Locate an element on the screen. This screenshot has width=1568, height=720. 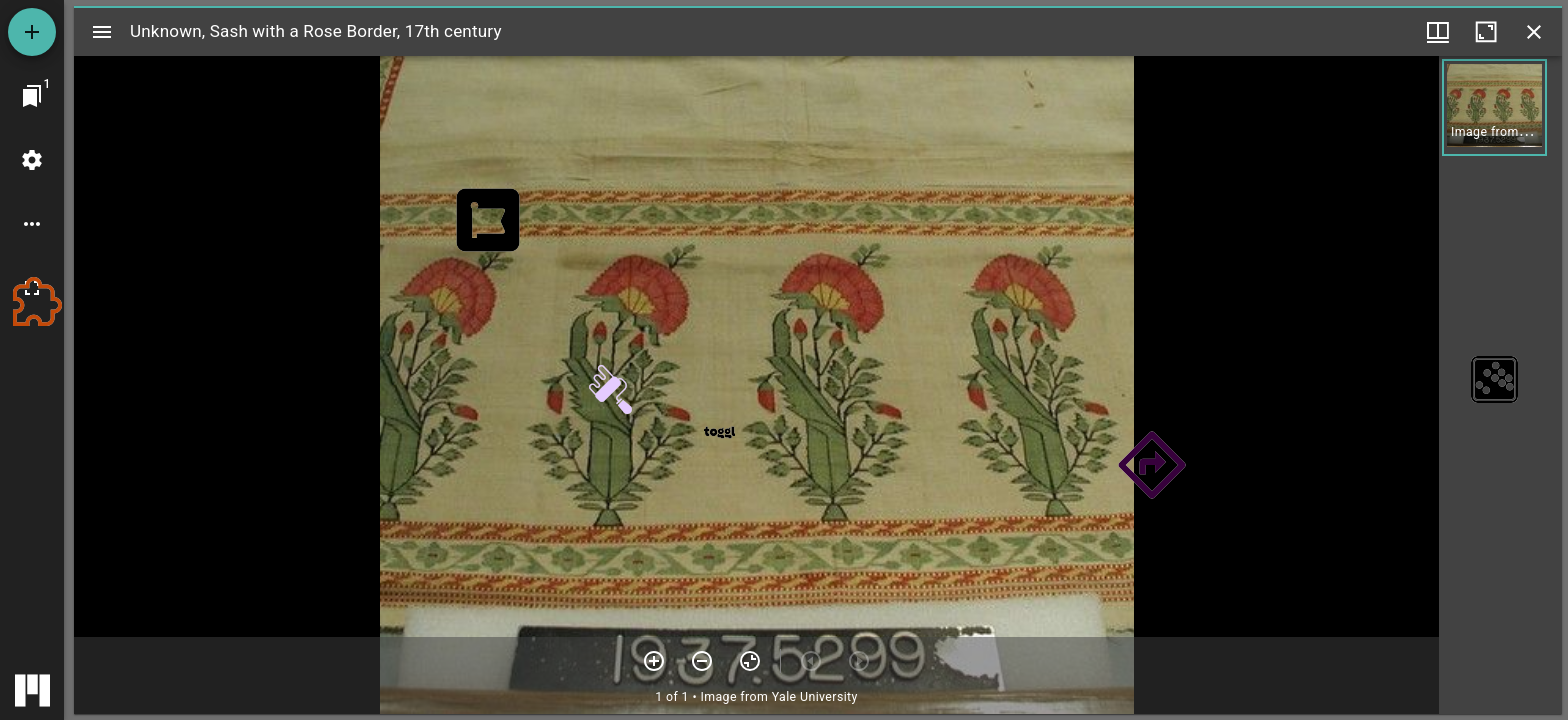
open Toggl time tracking app is located at coordinates (719, 432).